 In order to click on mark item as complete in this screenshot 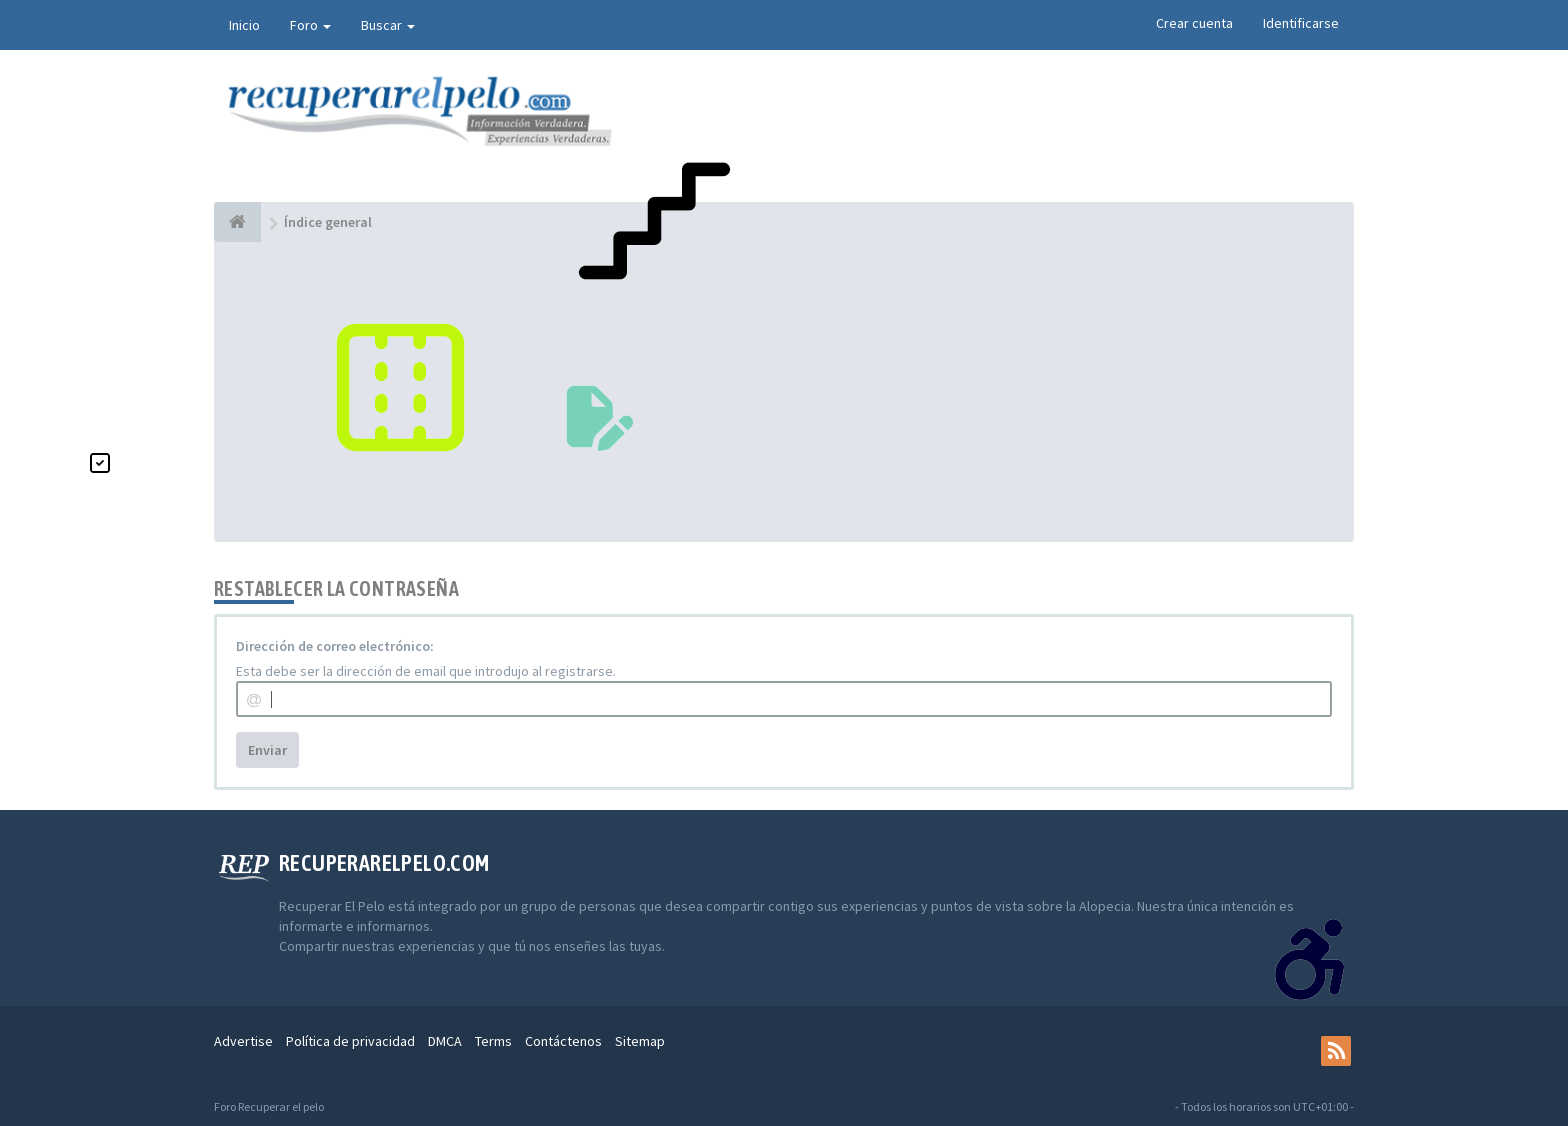, I will do `click(100, 463)`.